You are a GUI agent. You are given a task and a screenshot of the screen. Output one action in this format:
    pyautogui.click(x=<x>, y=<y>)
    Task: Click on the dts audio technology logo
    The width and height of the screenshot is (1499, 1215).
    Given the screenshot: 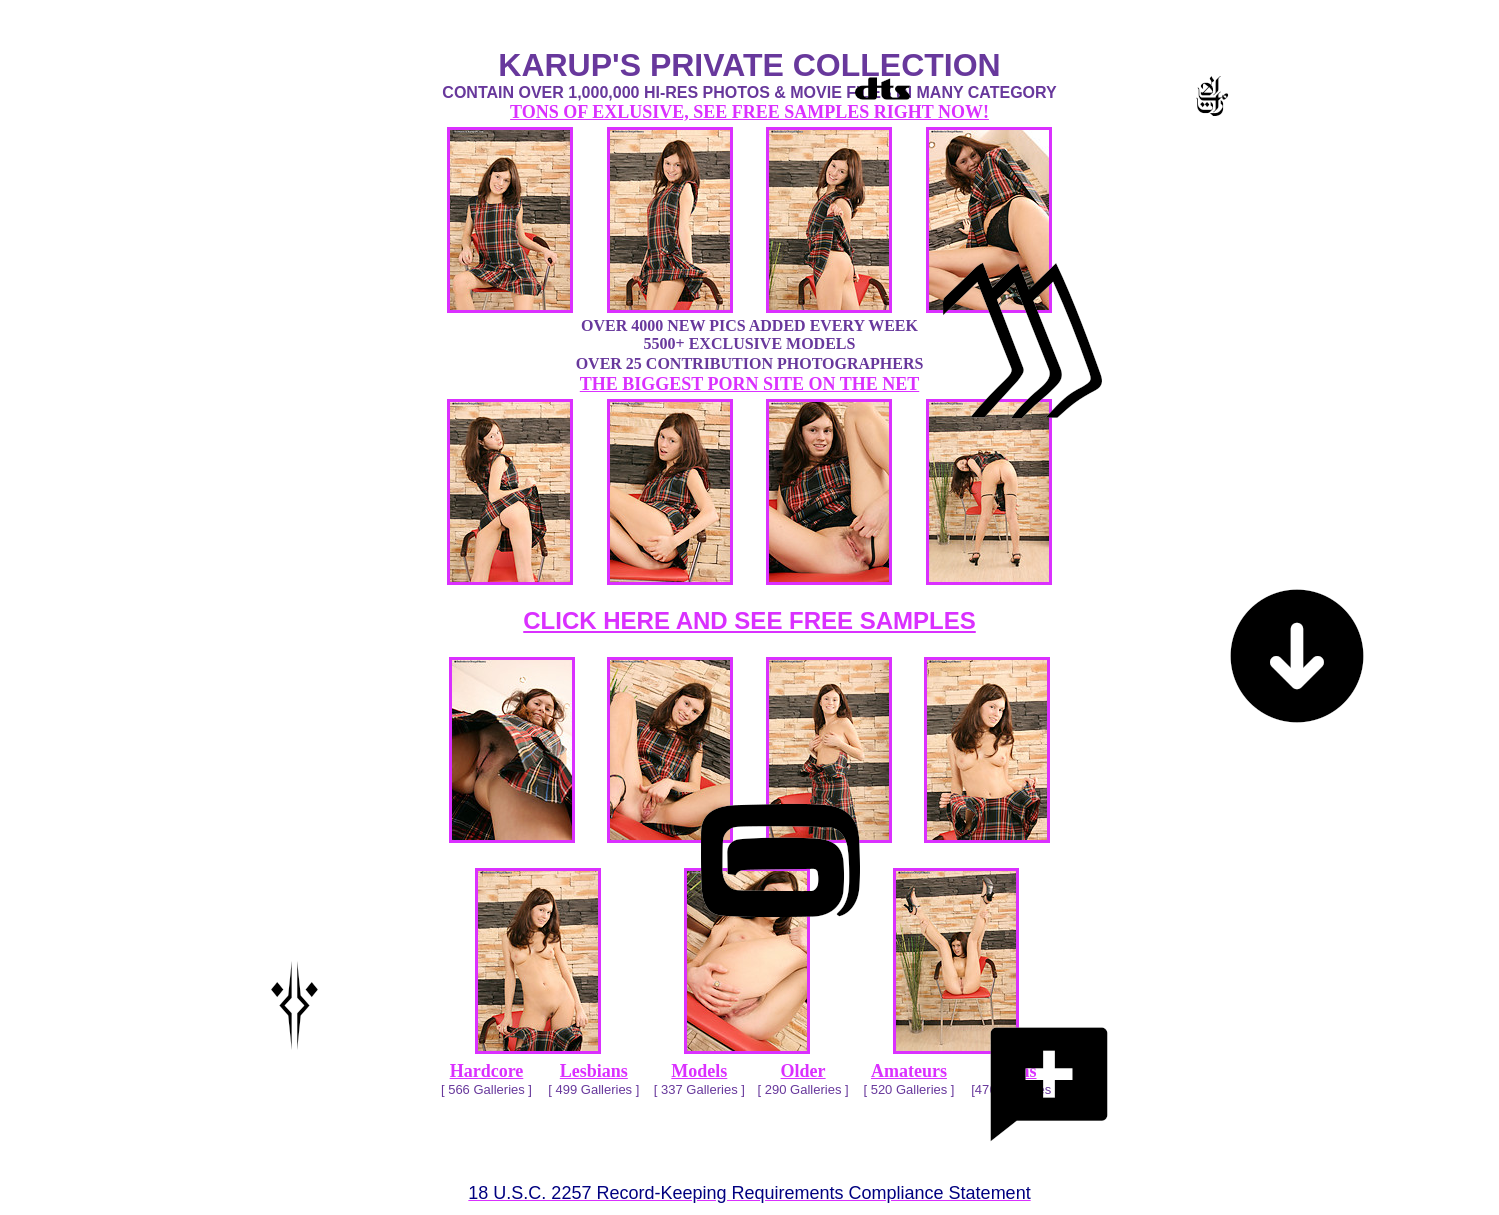 What is the action you would take?
    pyautogui.click(x=882, y=88)
    